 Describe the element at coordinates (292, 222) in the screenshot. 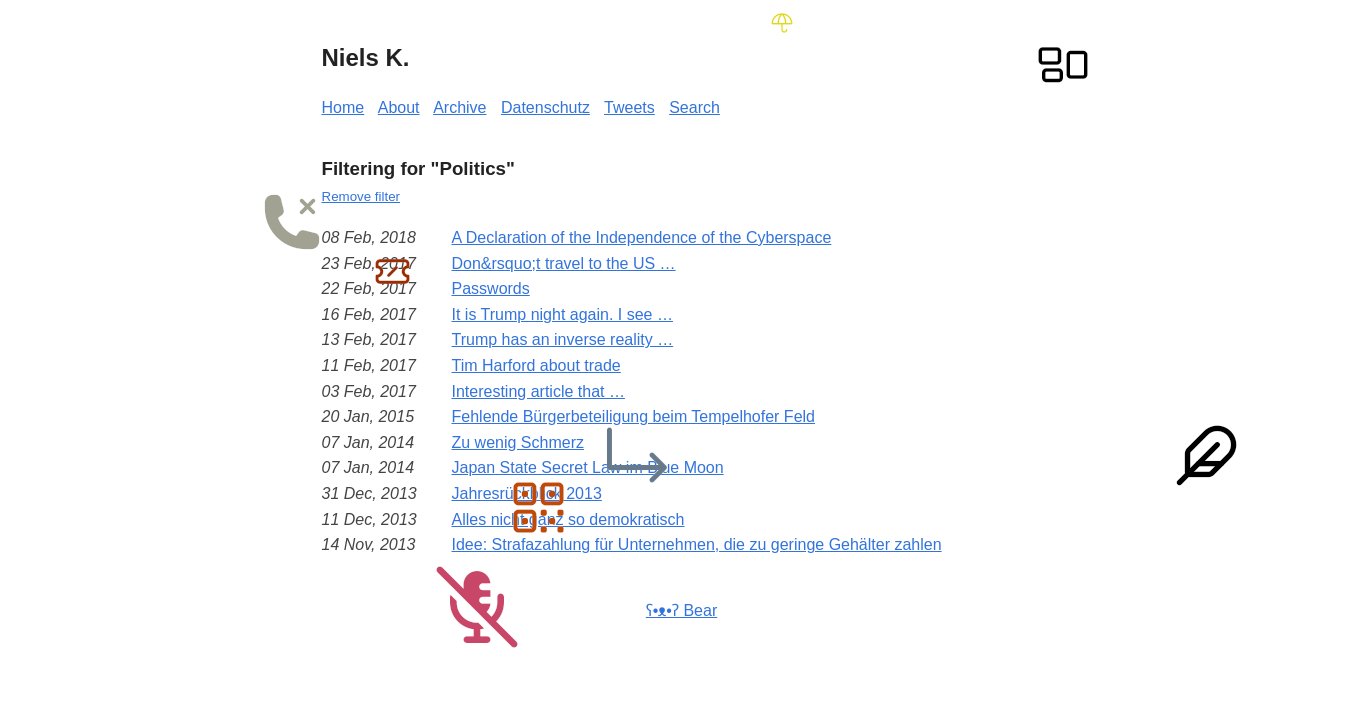

I see `end or decline a phone call` at that location.